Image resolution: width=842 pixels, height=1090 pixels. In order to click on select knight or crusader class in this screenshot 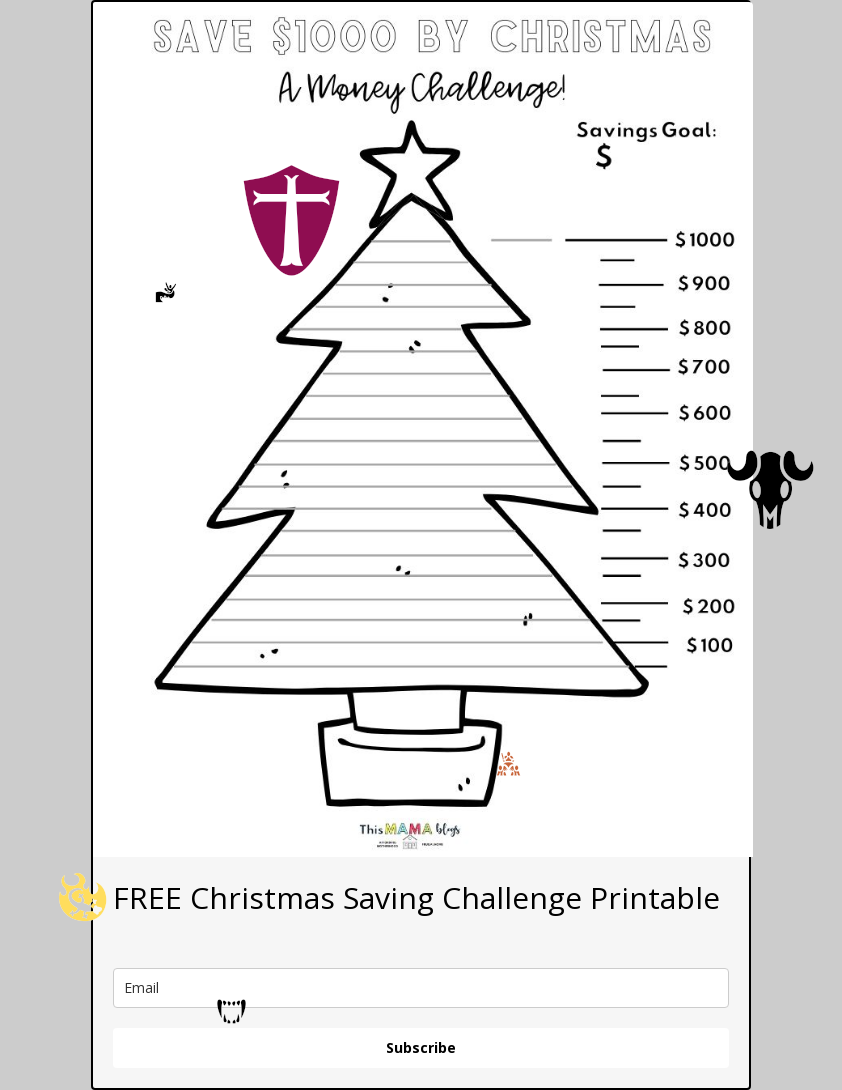, I will do `click(291, 220)`.